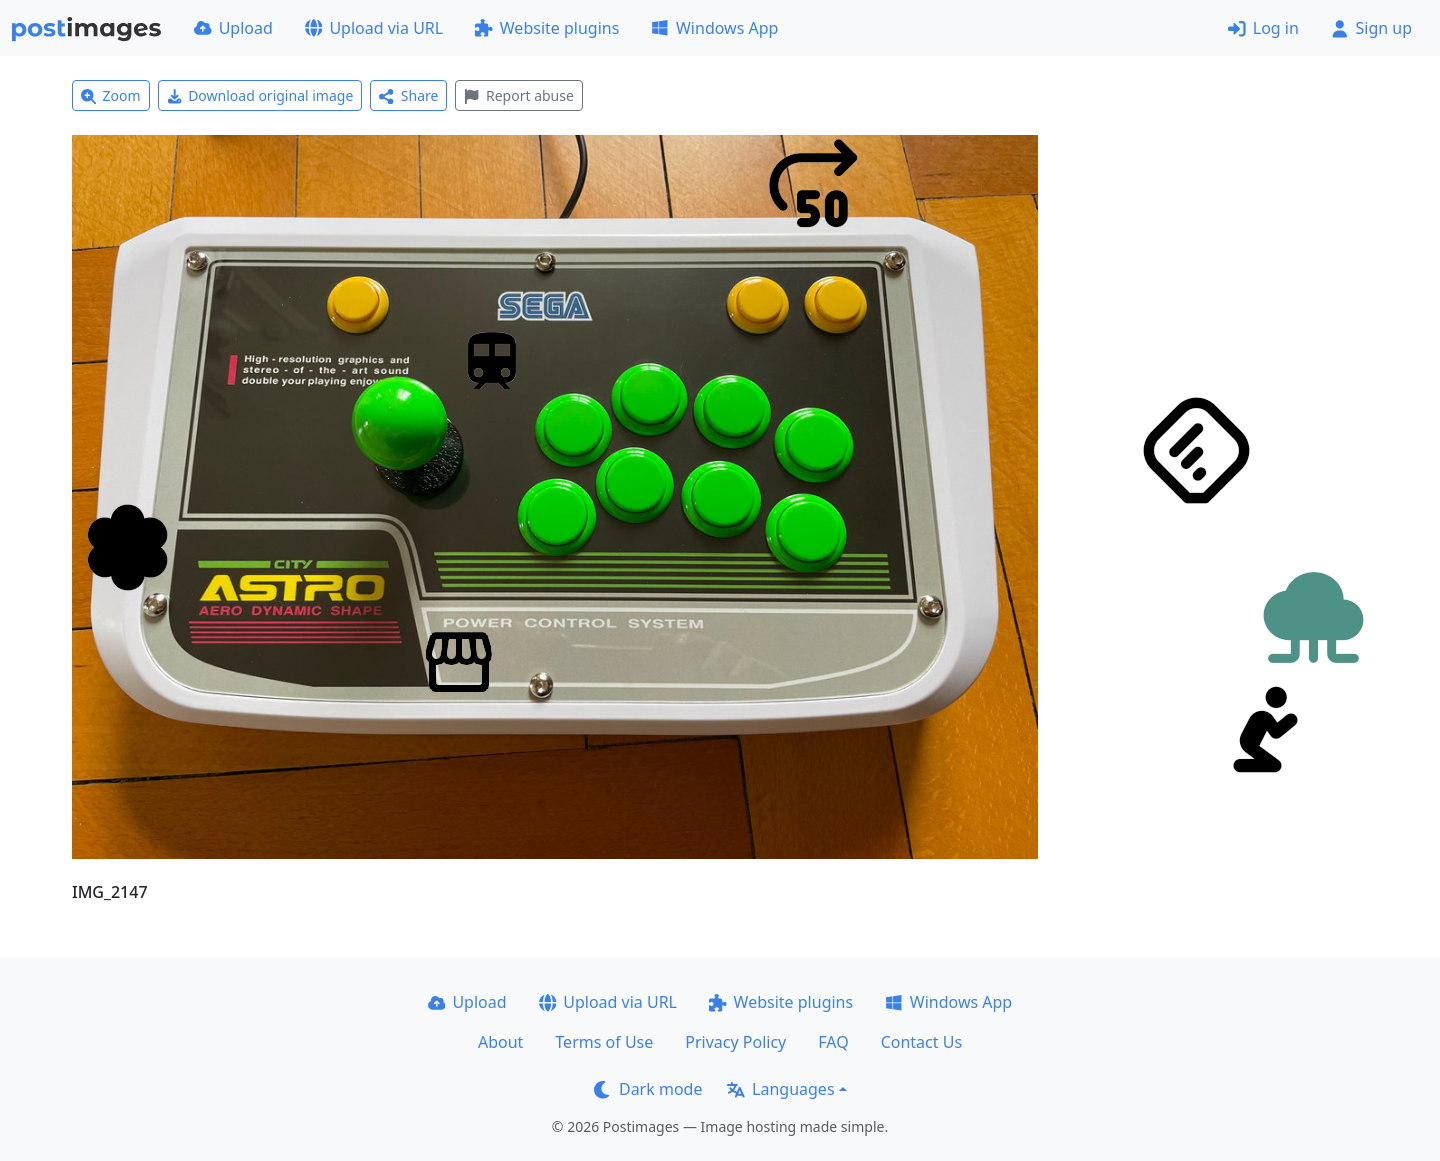 This screenshot has height=1161, width=1440. Describe the element at coordinates (1265, 729) in the screenshot. I see `access prayer or meditation features` at that location.